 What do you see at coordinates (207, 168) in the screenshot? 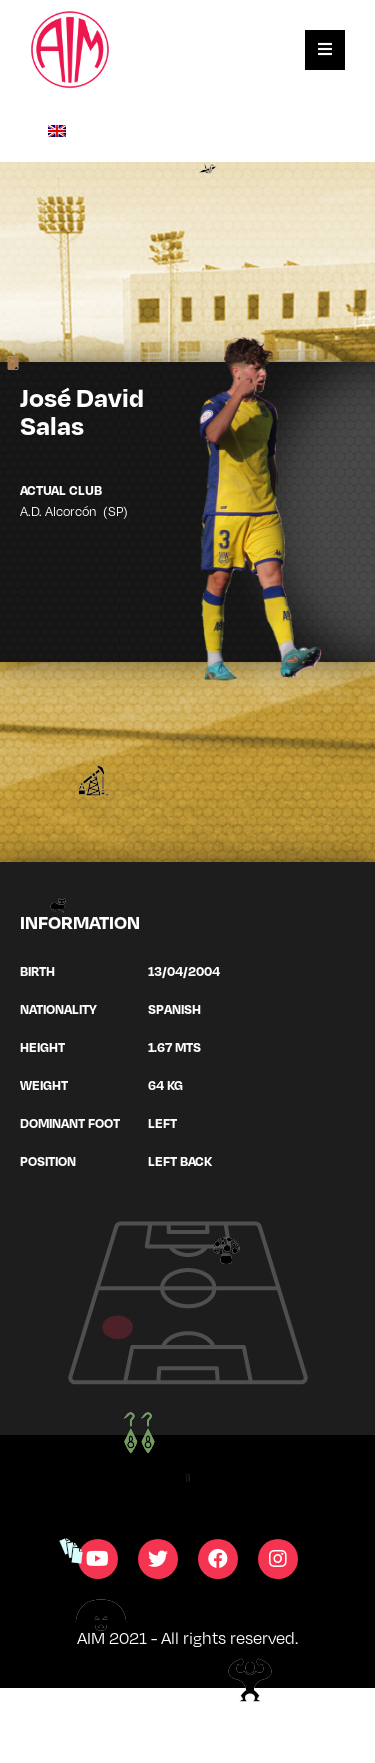
I see `origami or paper crafting feature` at bounding box center [207, 168].